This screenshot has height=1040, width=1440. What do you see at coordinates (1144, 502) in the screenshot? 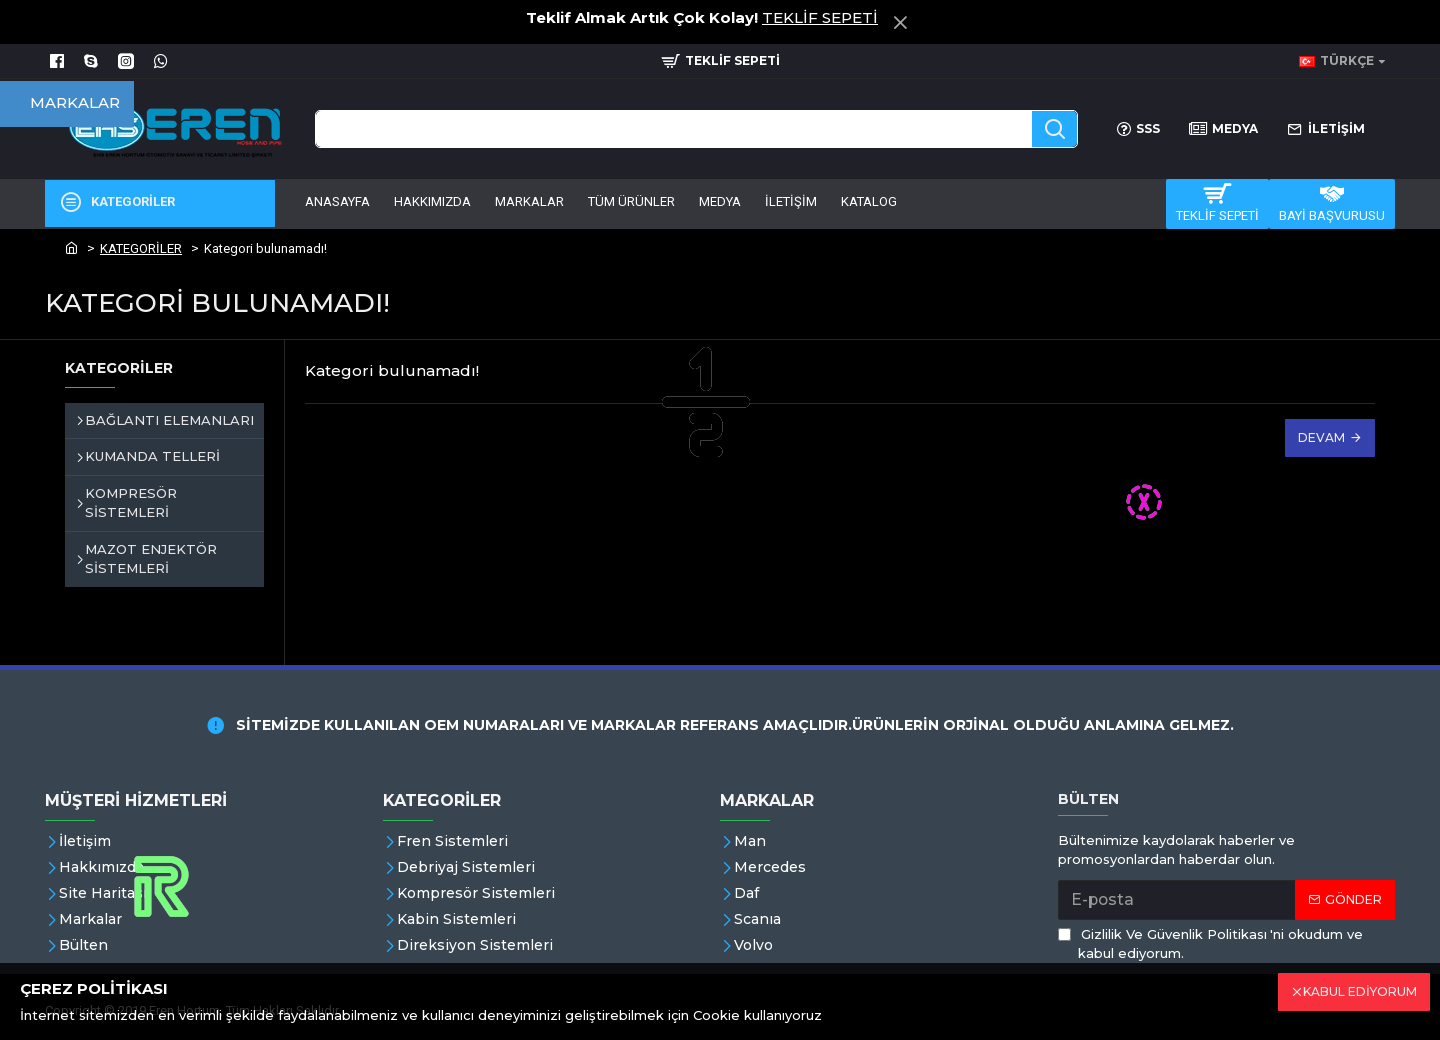
I see `cancel or remove a pending action` at bounding box center [1144, 502].